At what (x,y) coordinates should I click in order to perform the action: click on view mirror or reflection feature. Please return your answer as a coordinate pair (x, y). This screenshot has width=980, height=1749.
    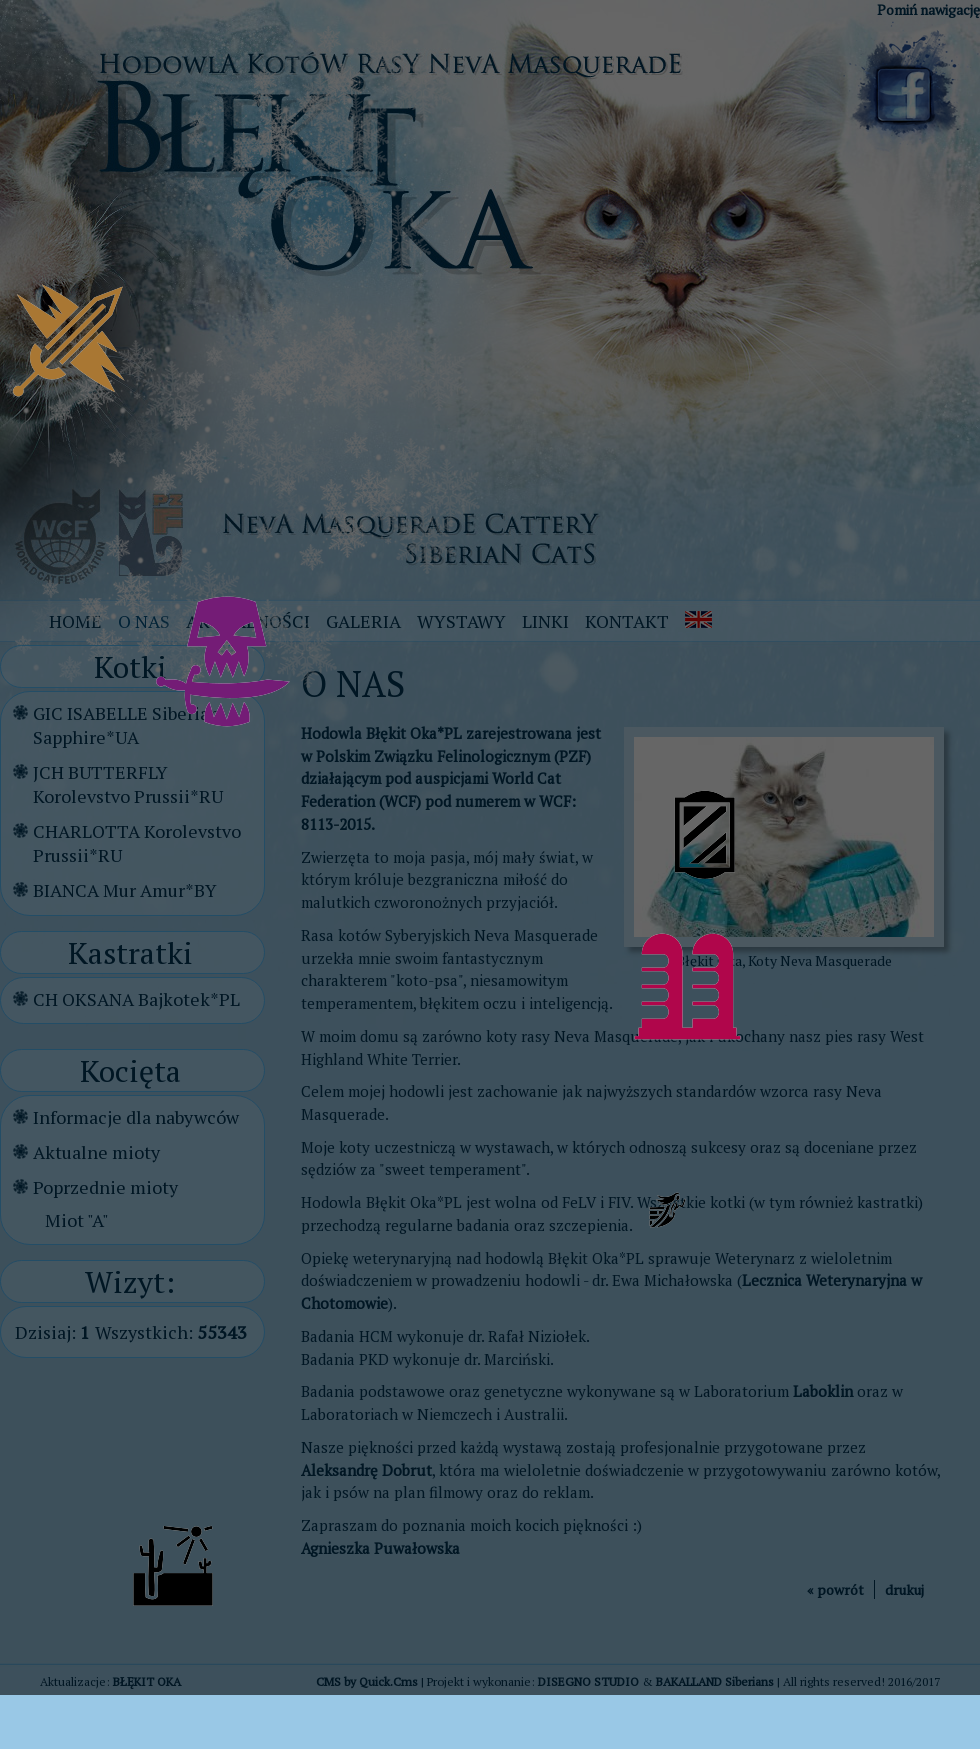
    Looking at the image, I should click on (704, 834).